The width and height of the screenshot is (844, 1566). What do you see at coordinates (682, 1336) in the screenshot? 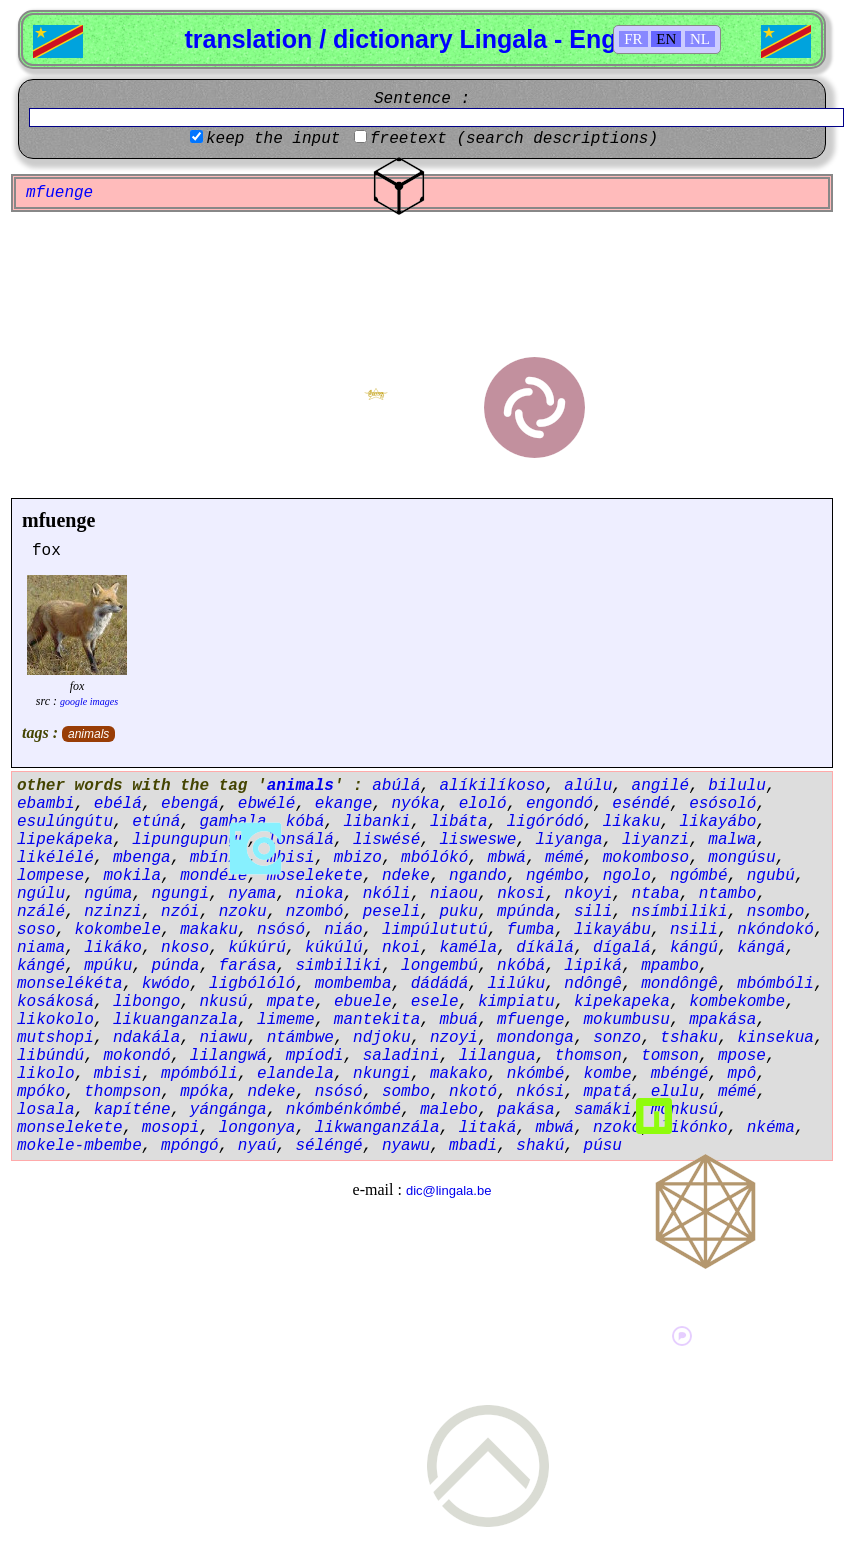
I see `open the pixelfed app` at bounding box center [682, 1336].